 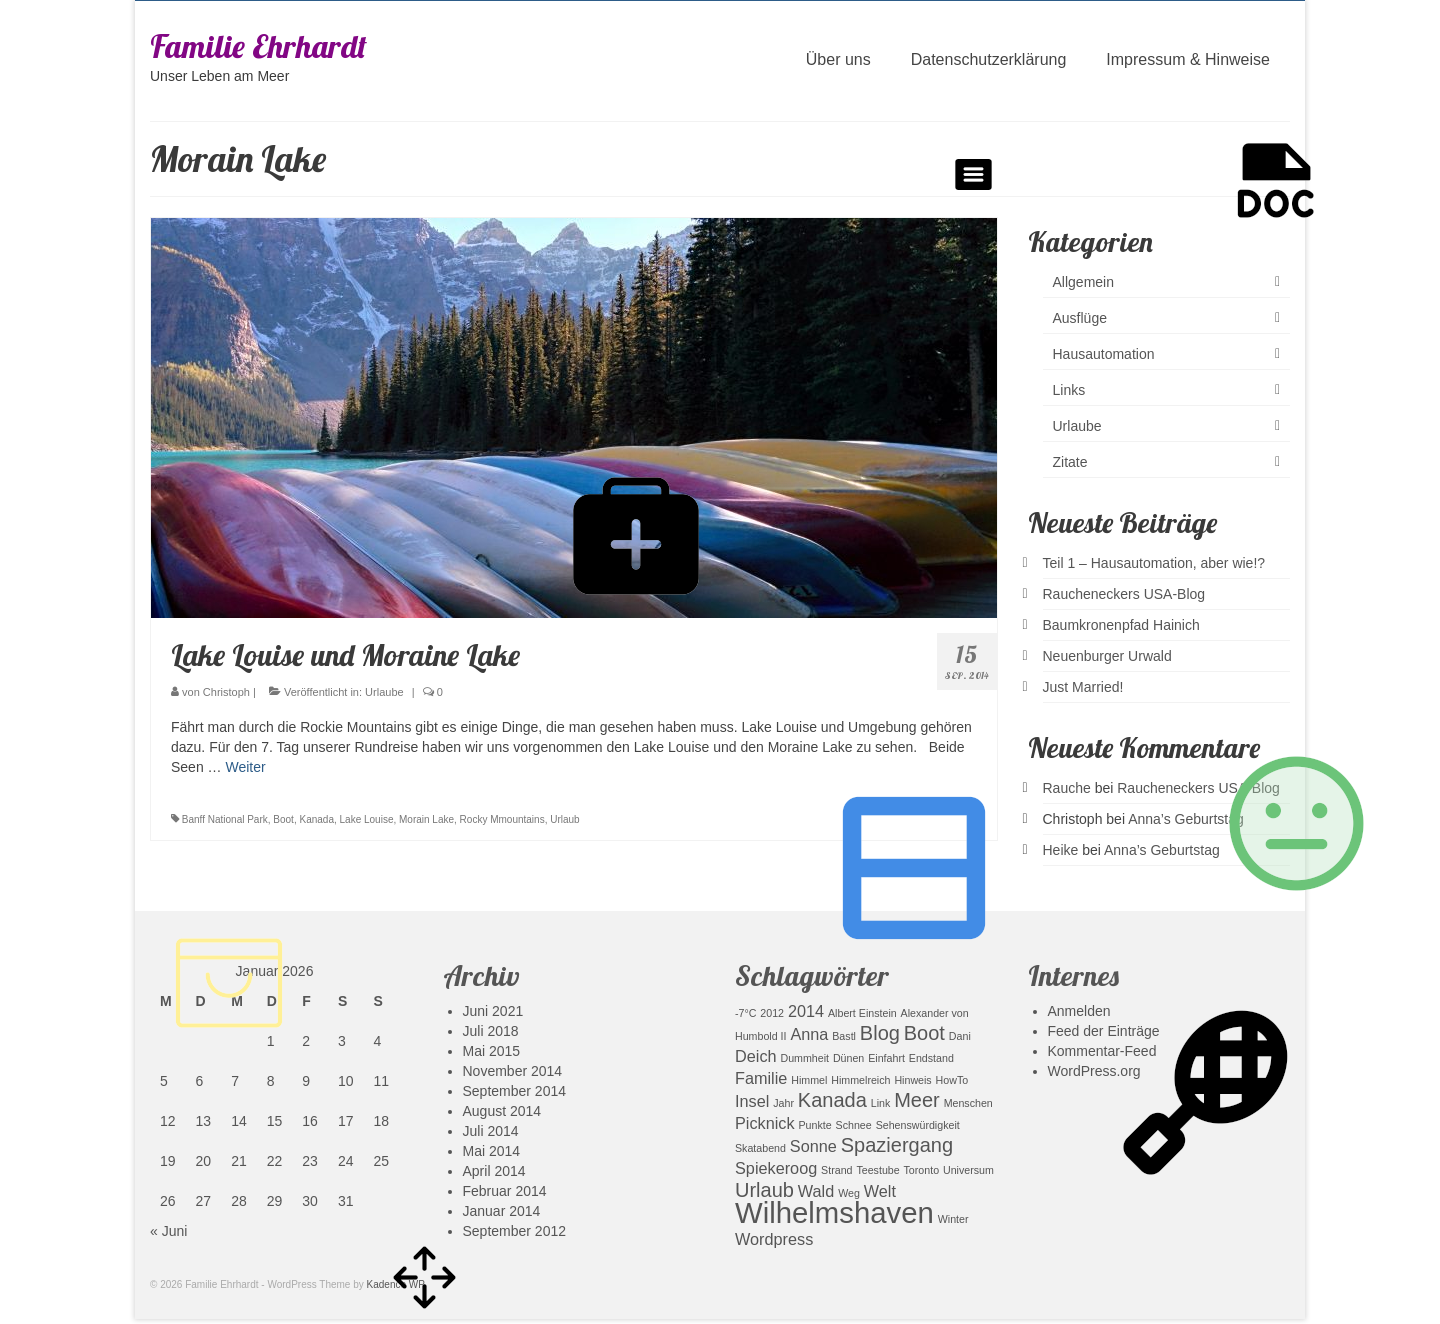 I want to click on view article or document content, so click(x=973, y=174).